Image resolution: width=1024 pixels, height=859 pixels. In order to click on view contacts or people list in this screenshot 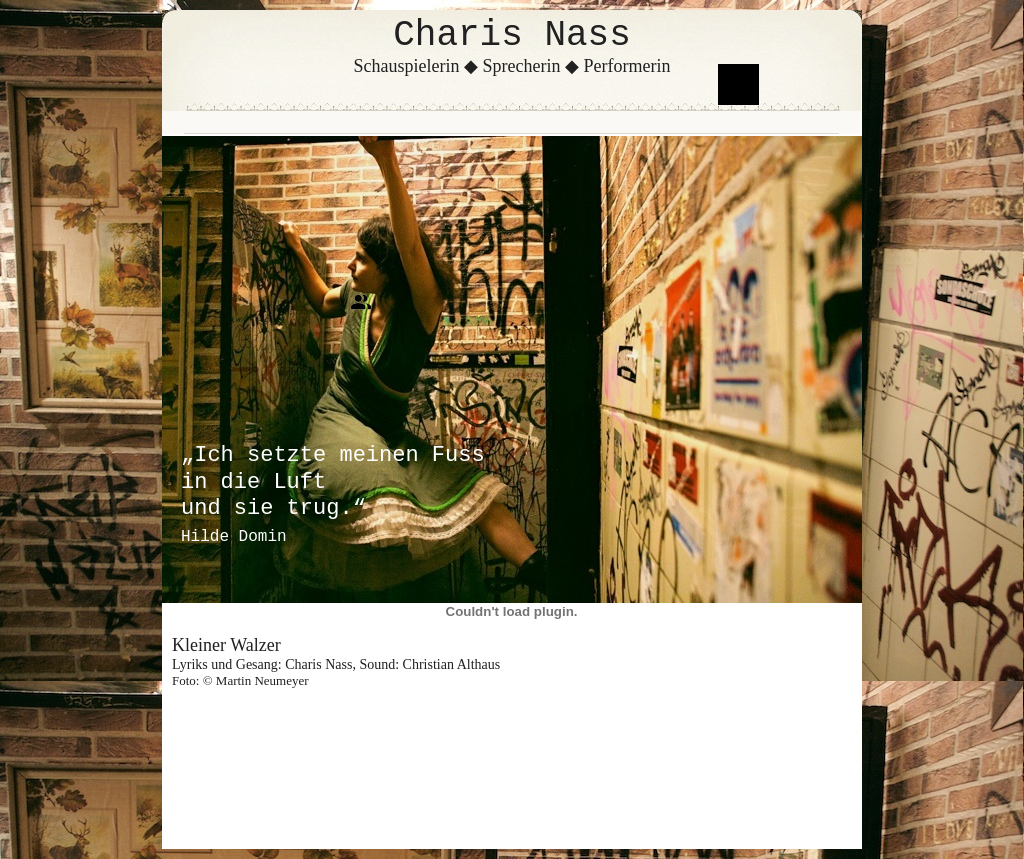, I will do `click(361, 302)`.